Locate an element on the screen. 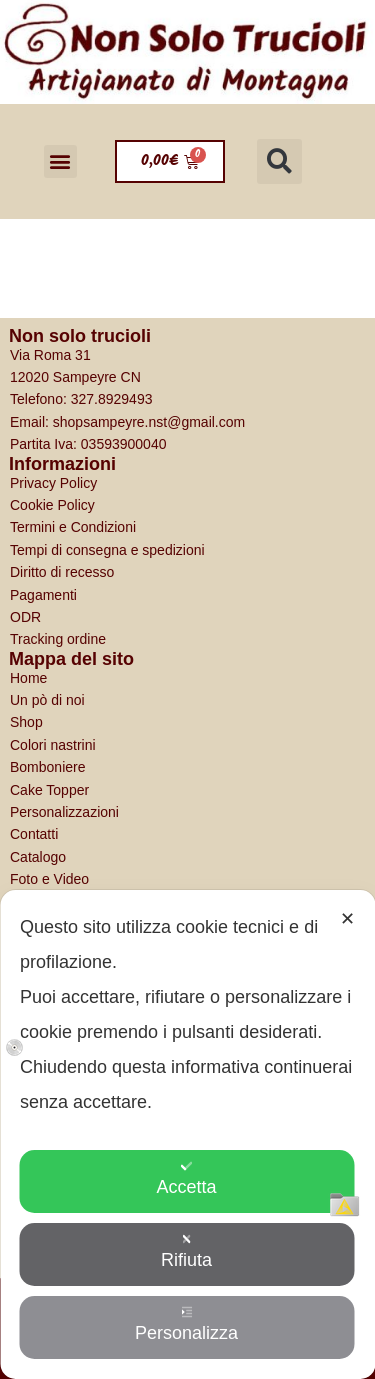 This screenshot has height=1379, width=375. open knime workflow projects folder is located at coordinates (344, 1205).